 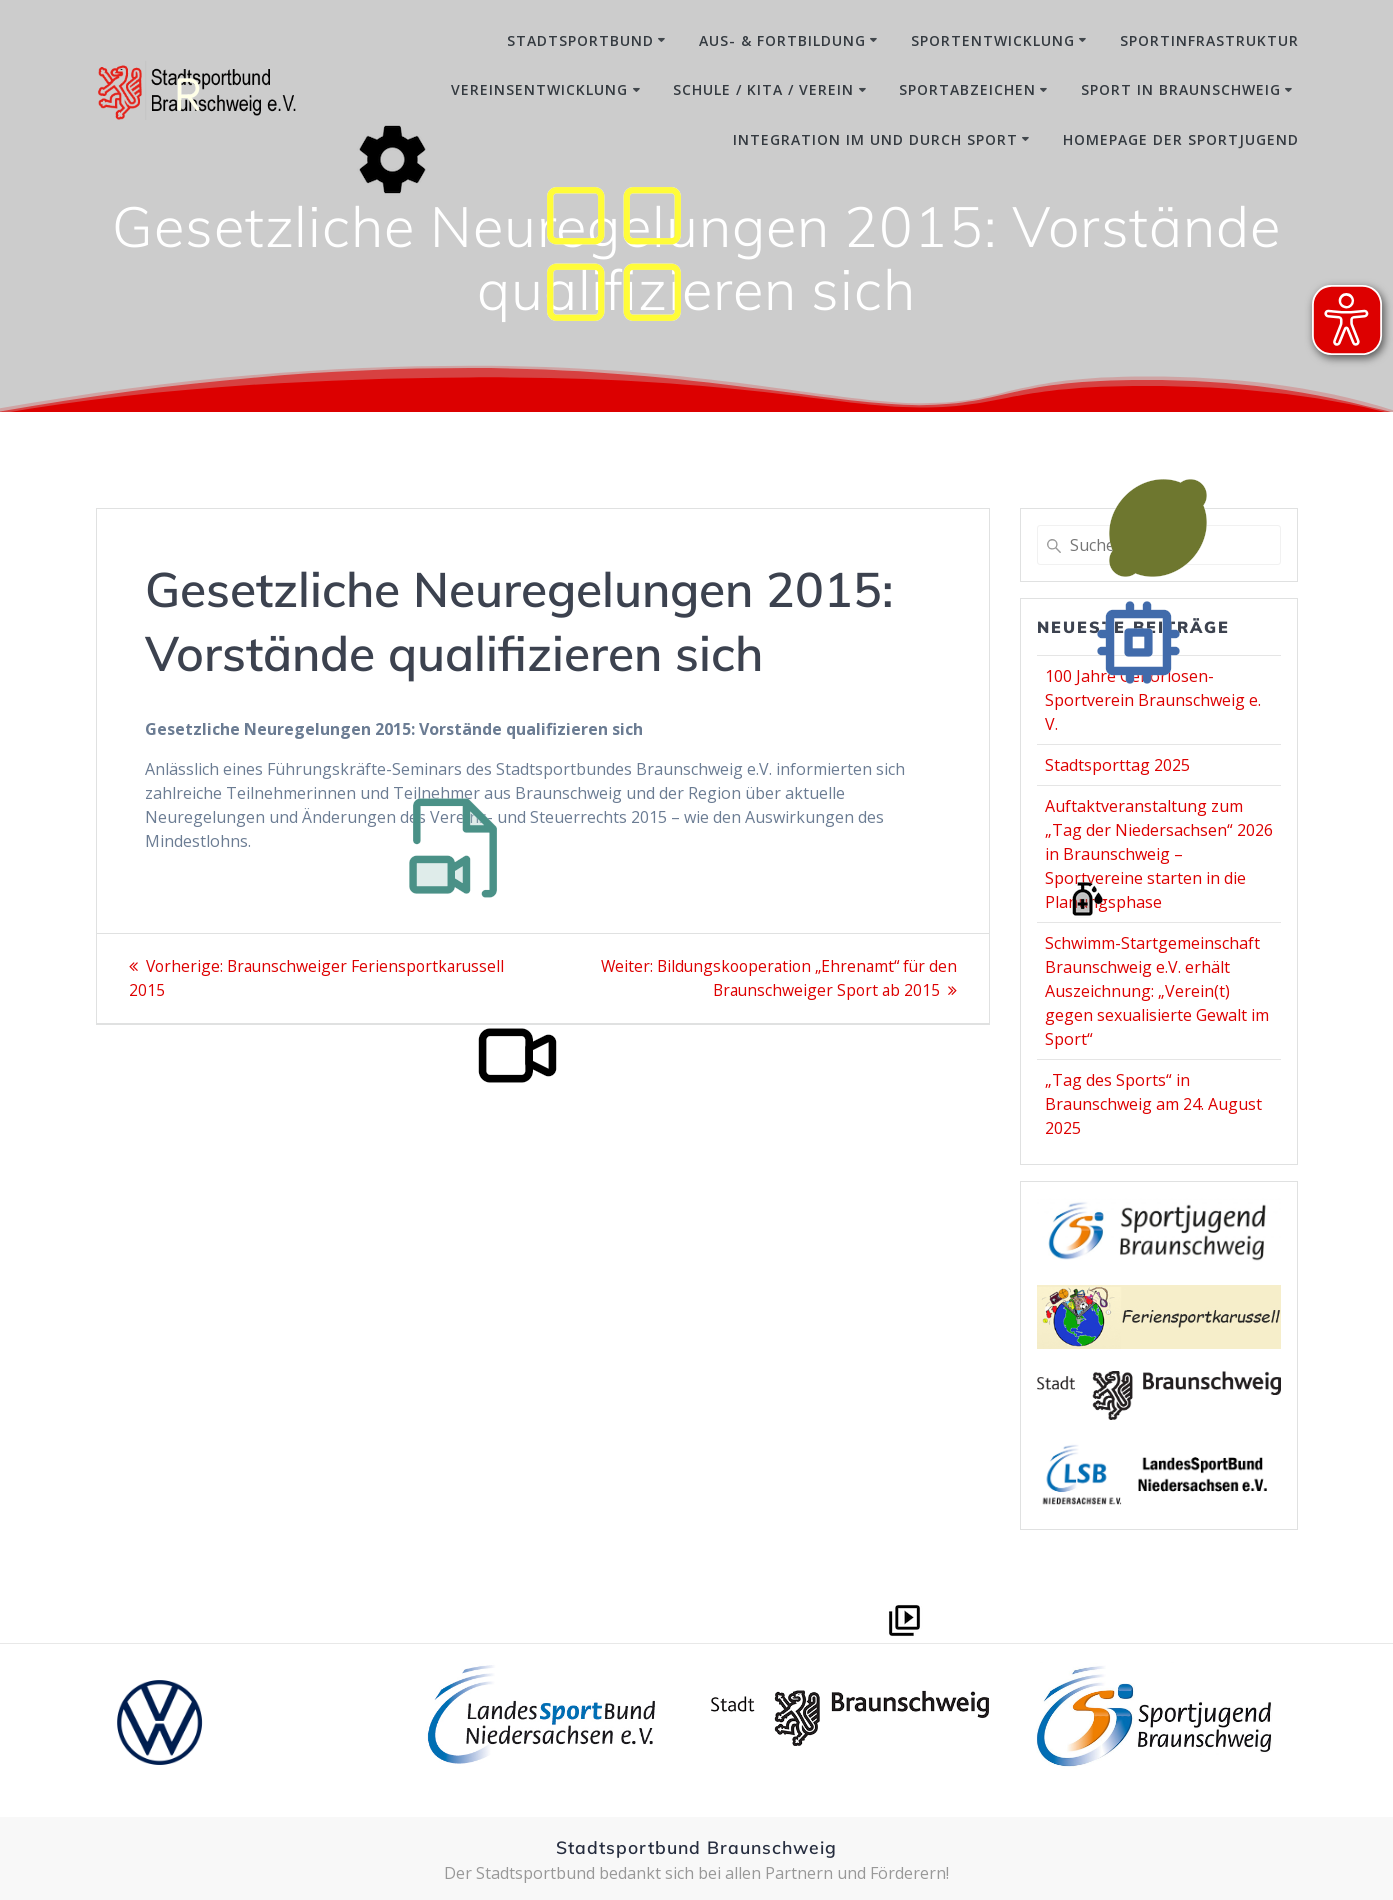 What do you see at coordinates (904, 1620) in the screenshot?
I see `access your video library` at bounding box center [904, 1620].